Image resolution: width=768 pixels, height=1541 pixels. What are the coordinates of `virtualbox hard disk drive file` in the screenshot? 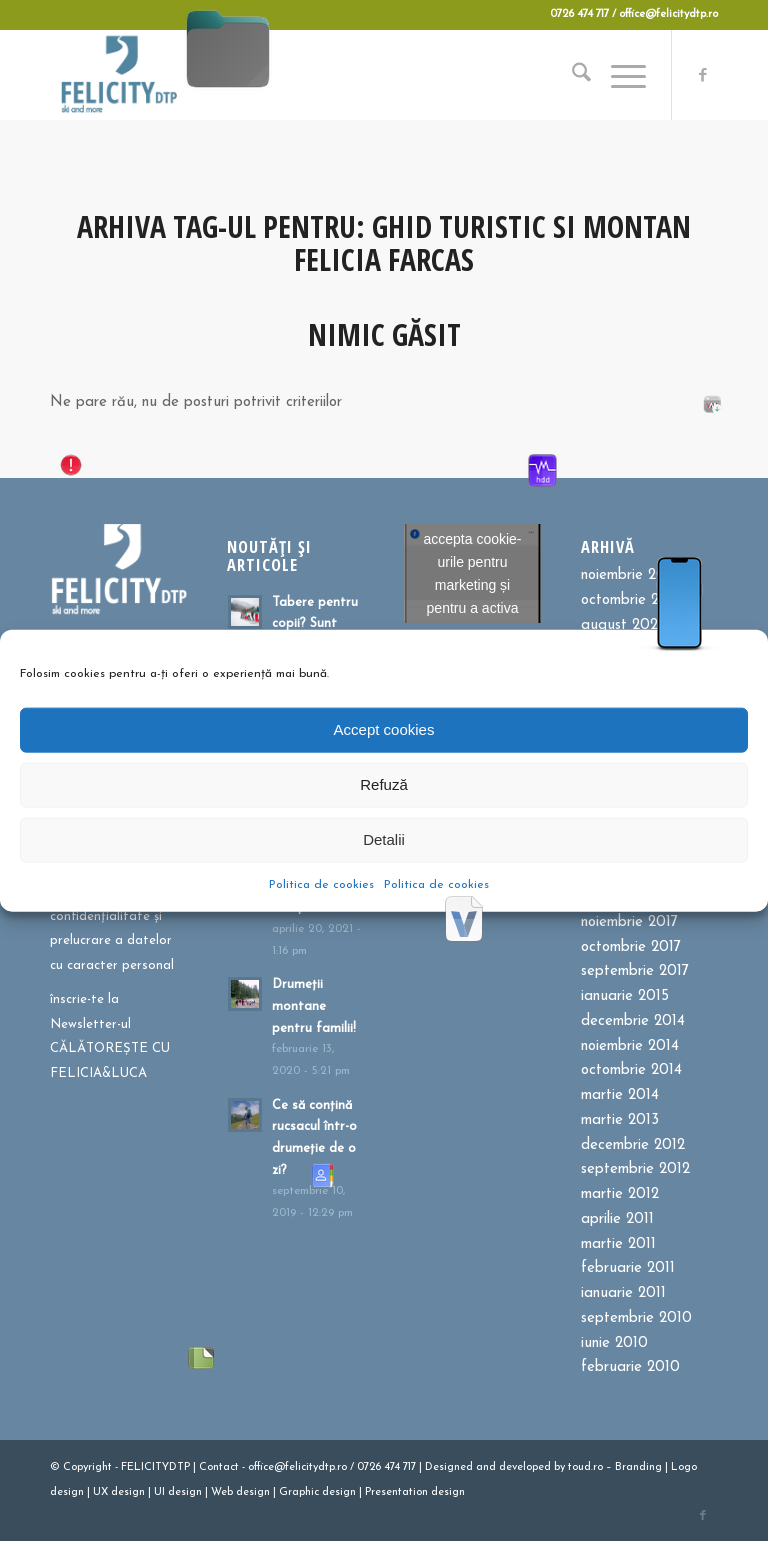 It's located at (542, 470).